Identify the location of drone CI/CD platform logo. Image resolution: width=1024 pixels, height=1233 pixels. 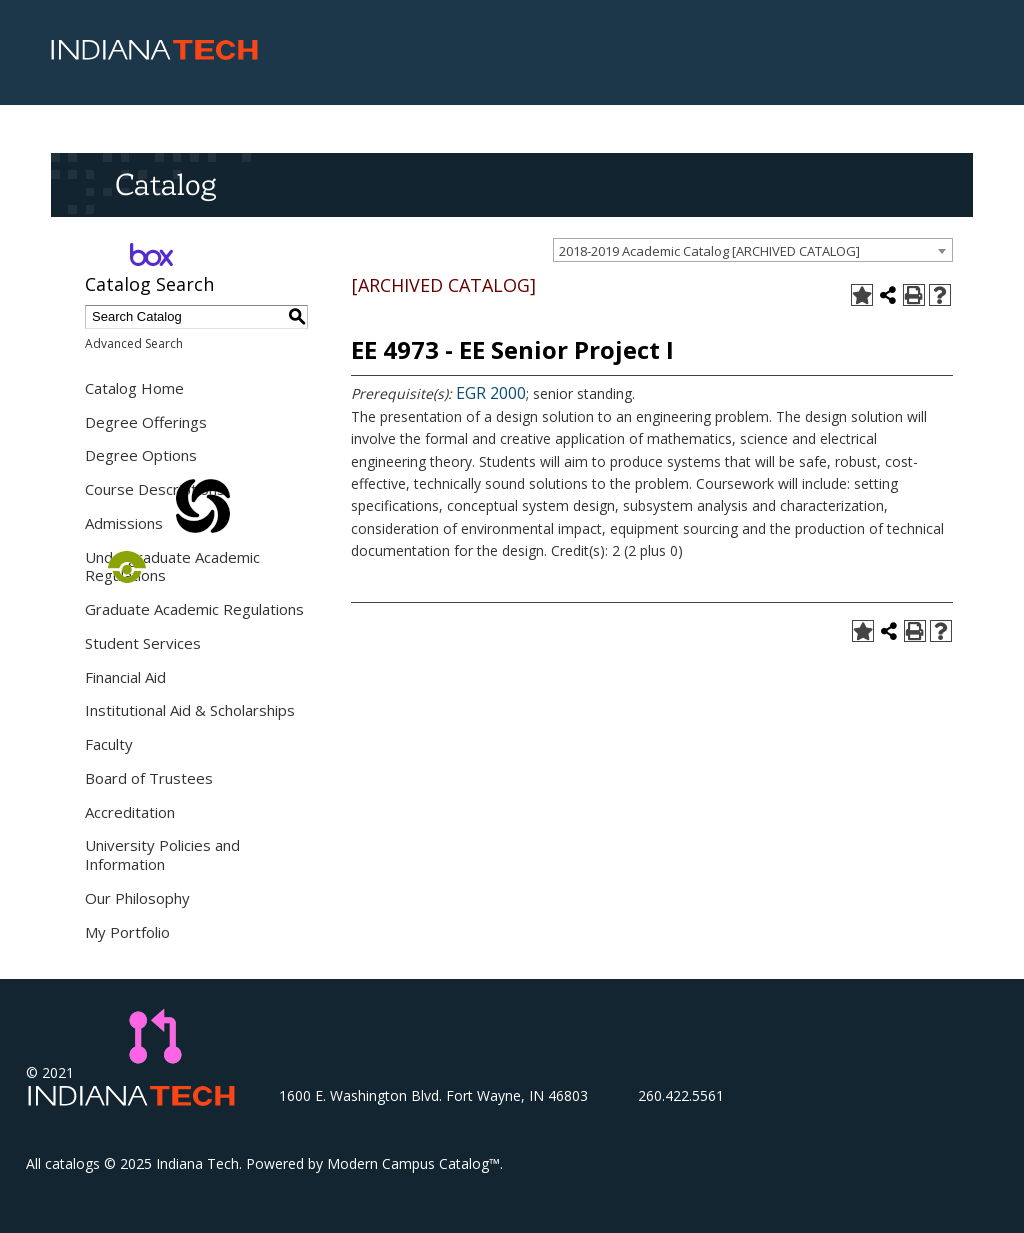
(127, 567).